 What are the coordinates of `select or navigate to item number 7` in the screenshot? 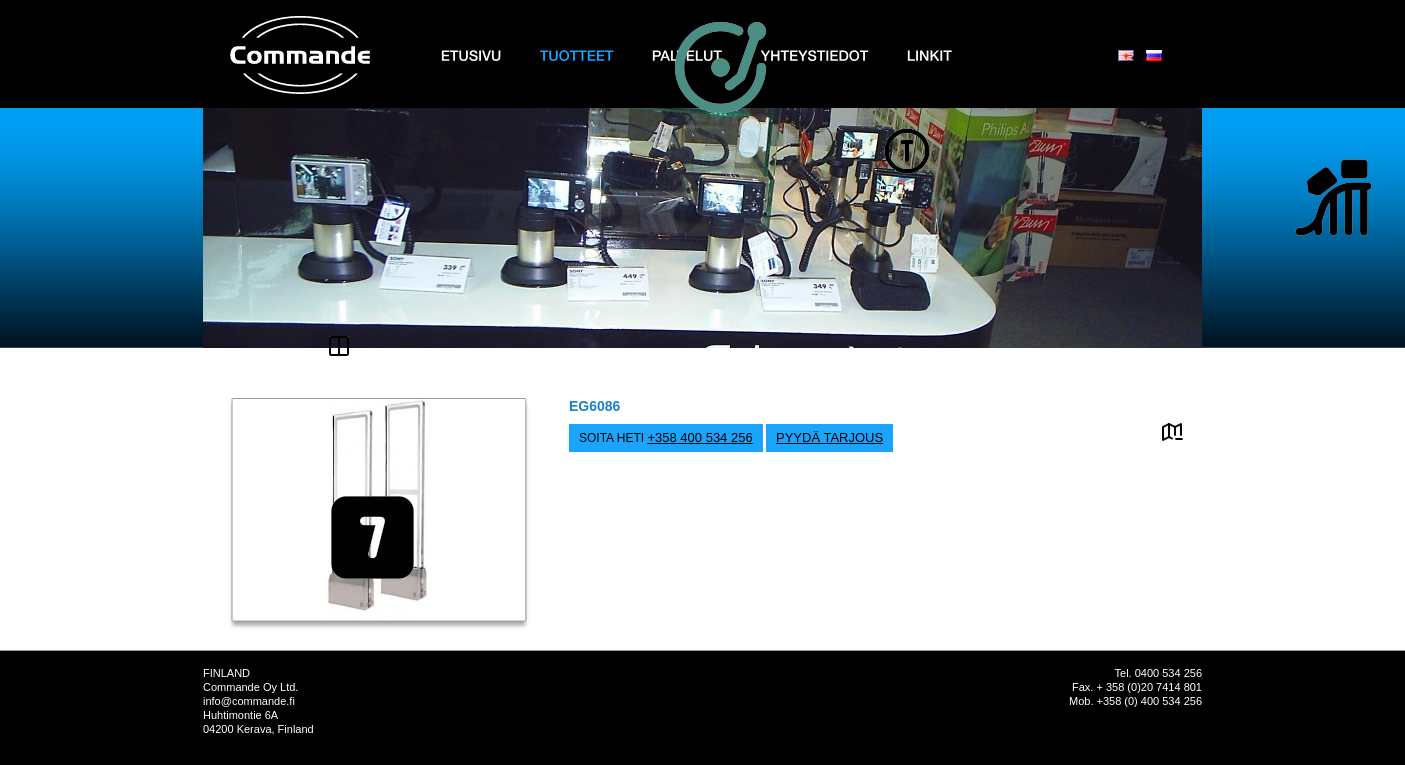 It's located at (372, 537).